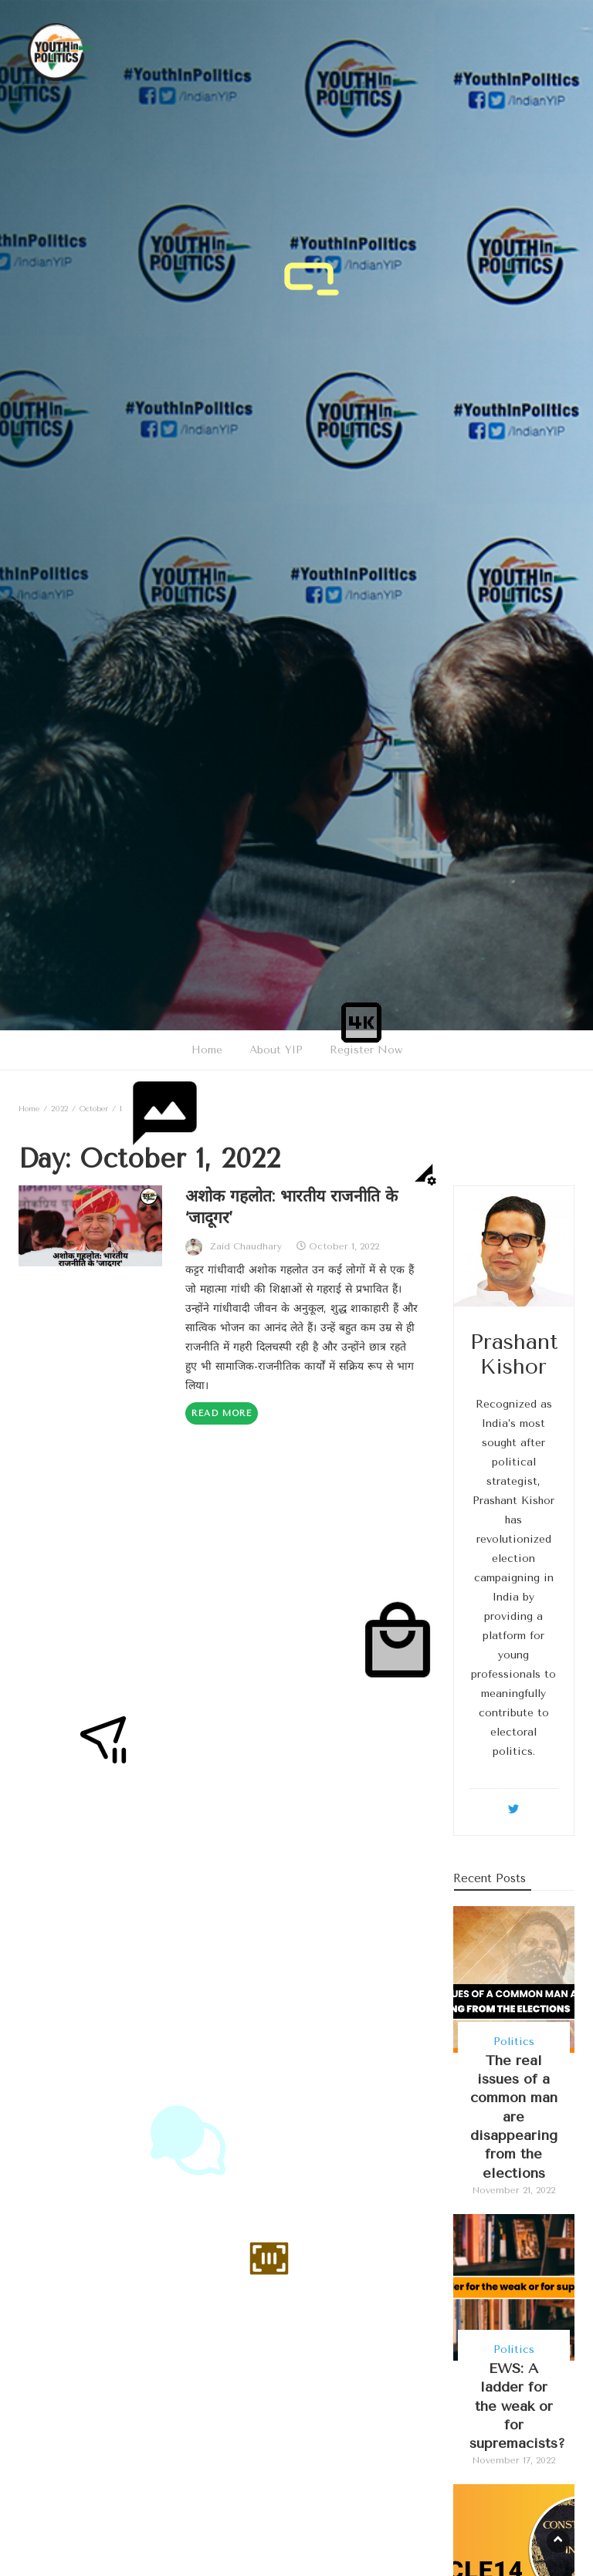  I want to click on open chat or messaging, so click(188, 2140).